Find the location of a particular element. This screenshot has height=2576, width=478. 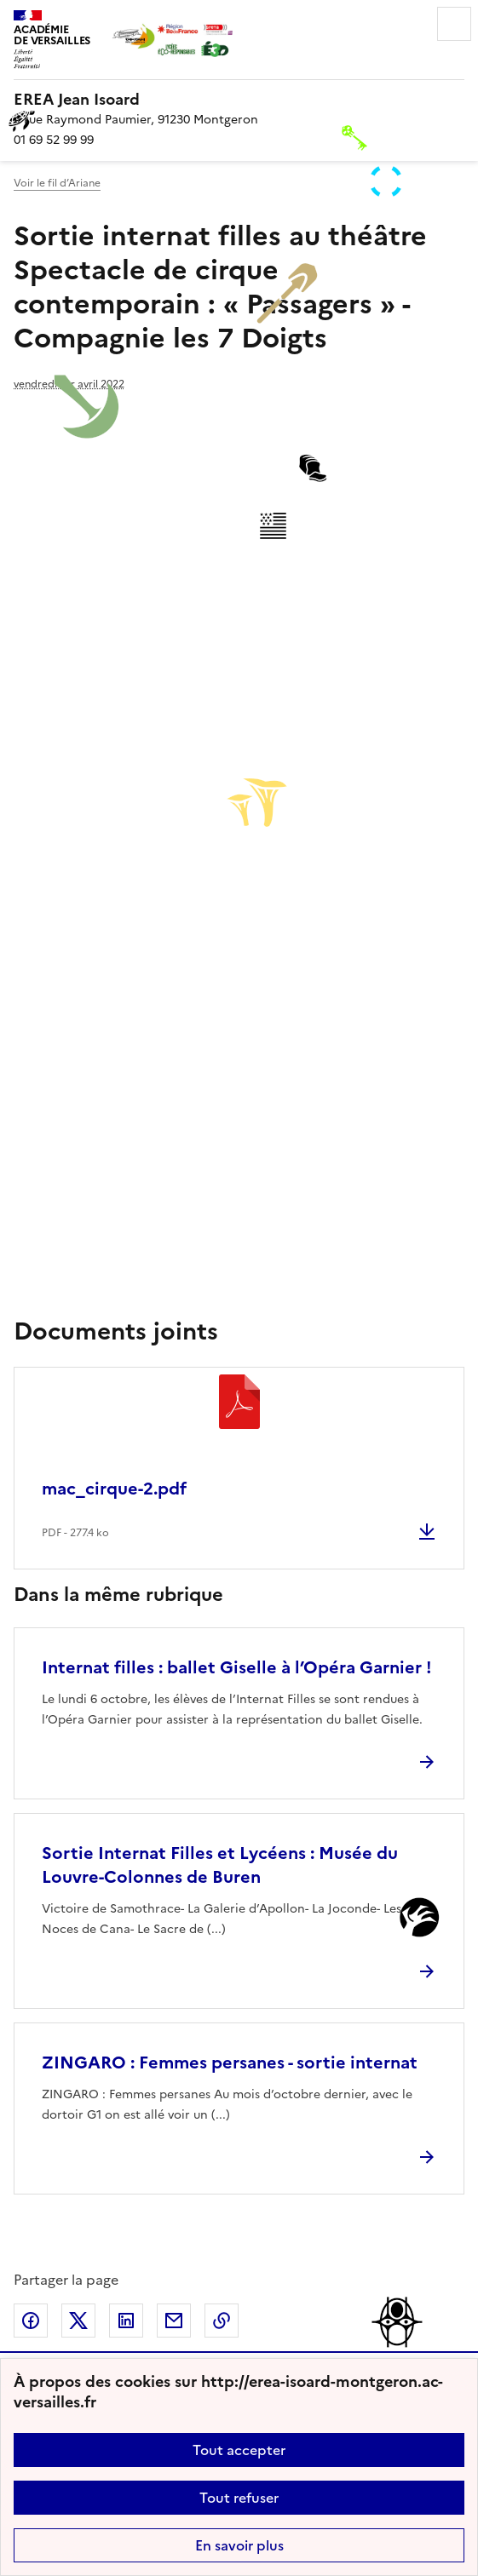

tap to select an item or target is located at coordinates (386, 181).